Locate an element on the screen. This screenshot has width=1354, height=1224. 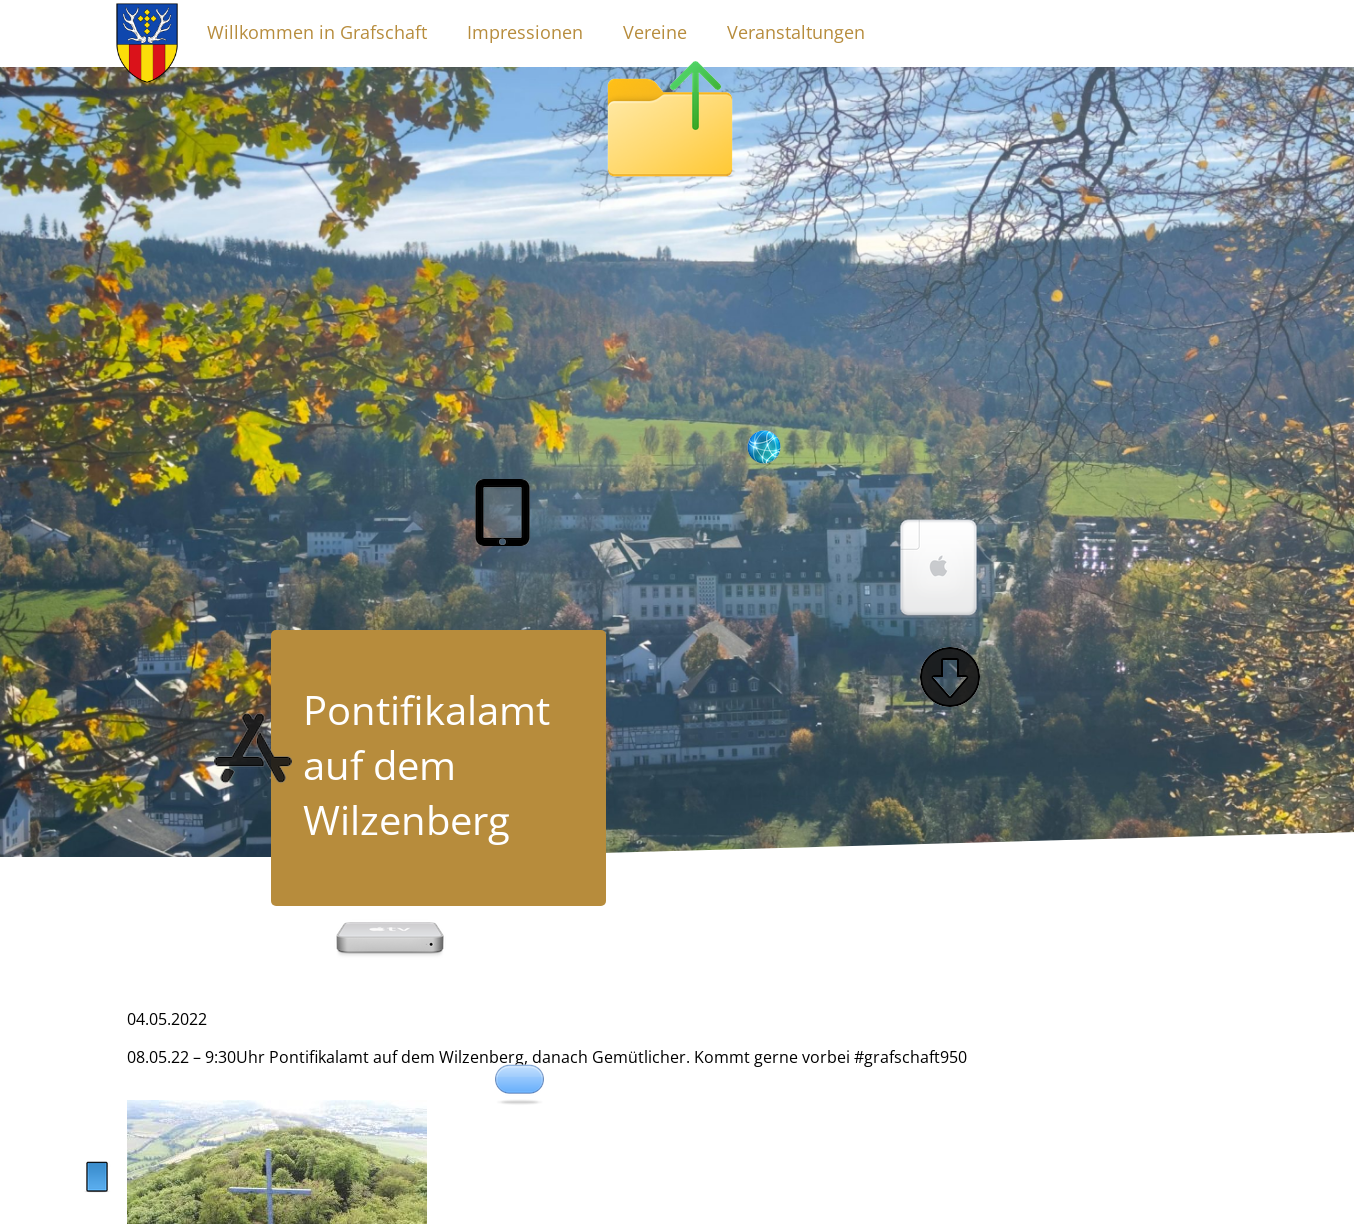
access your downloads folder is located at coordinates (950, 677).